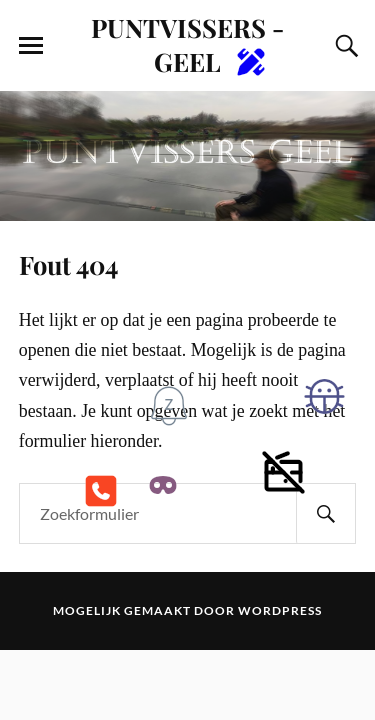 The width and height of the screenshot is (375, 720). I want to click on enable sleep or snooze mode for notifications, so click(169, 406).